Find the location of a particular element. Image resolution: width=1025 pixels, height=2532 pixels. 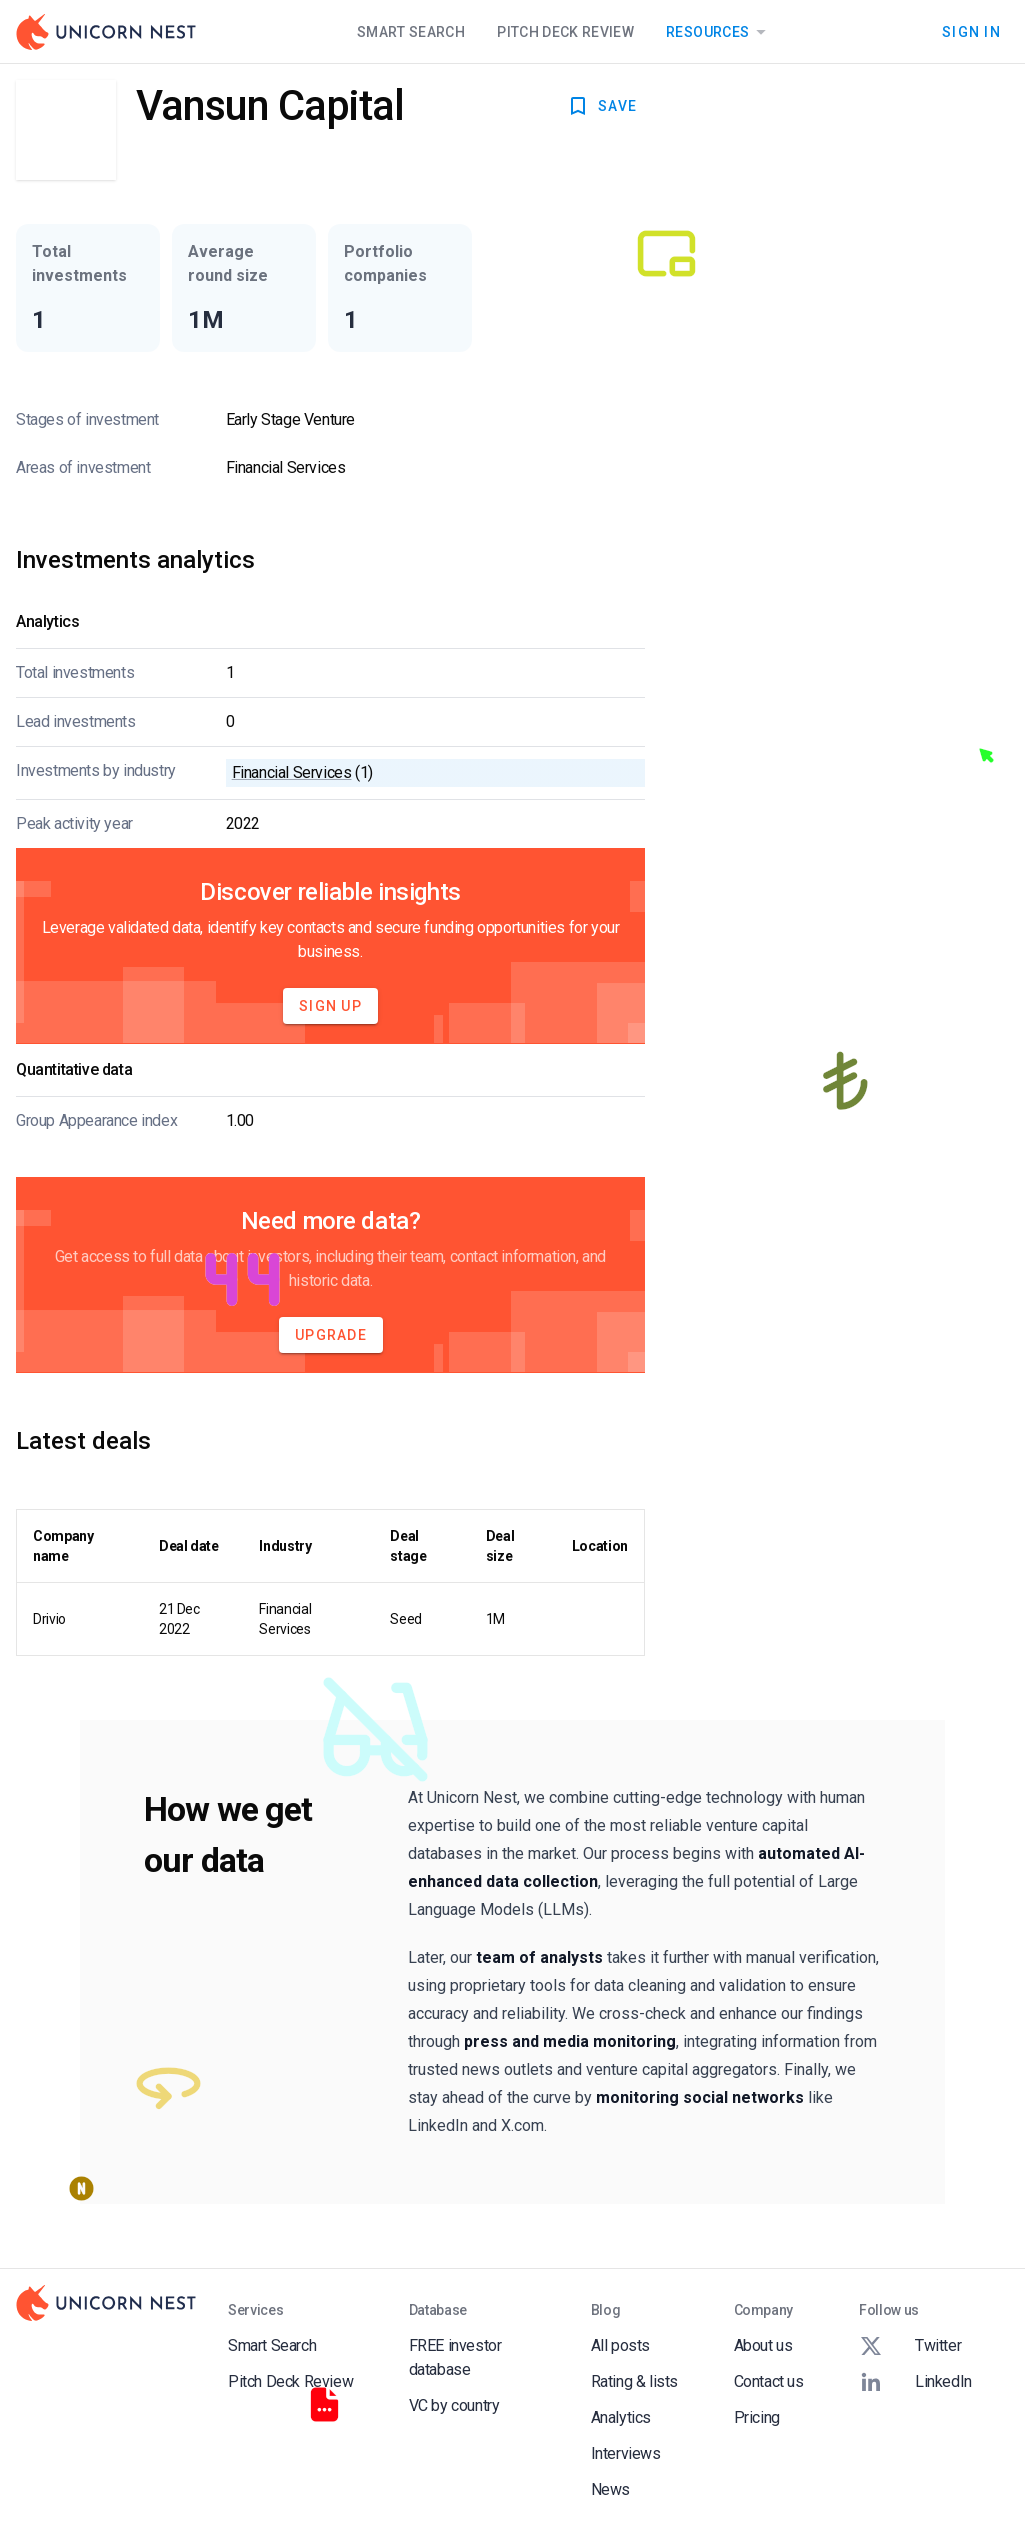

view file details or additional options is located at coordinates (324, 2404).